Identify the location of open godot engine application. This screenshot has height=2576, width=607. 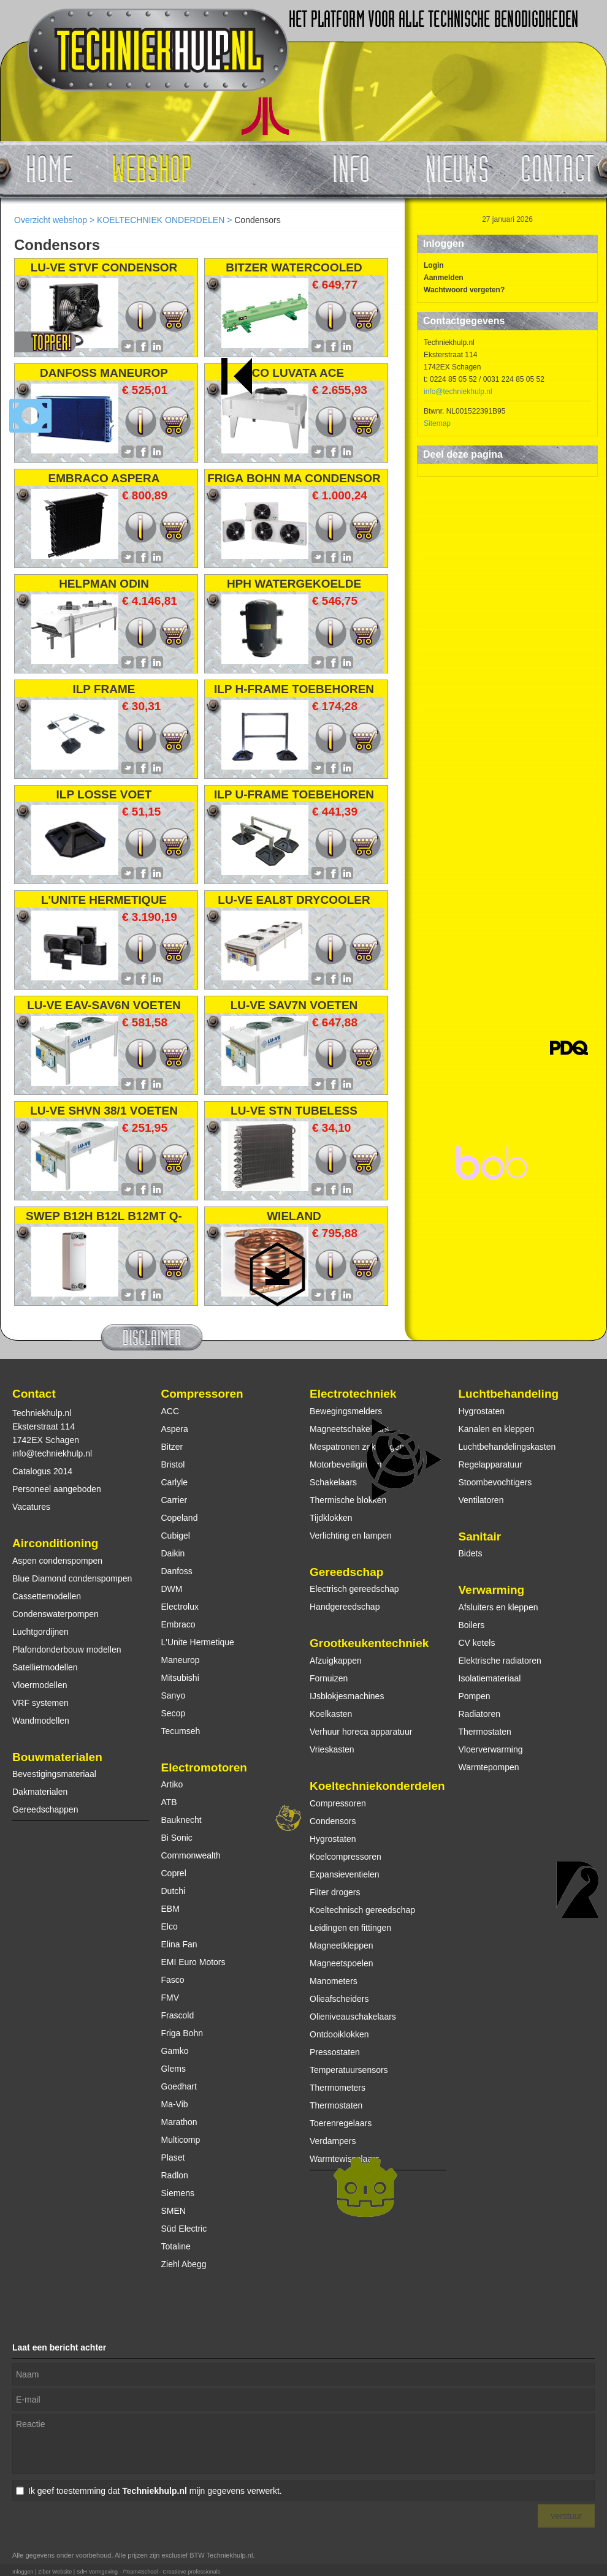
(365, 2187).